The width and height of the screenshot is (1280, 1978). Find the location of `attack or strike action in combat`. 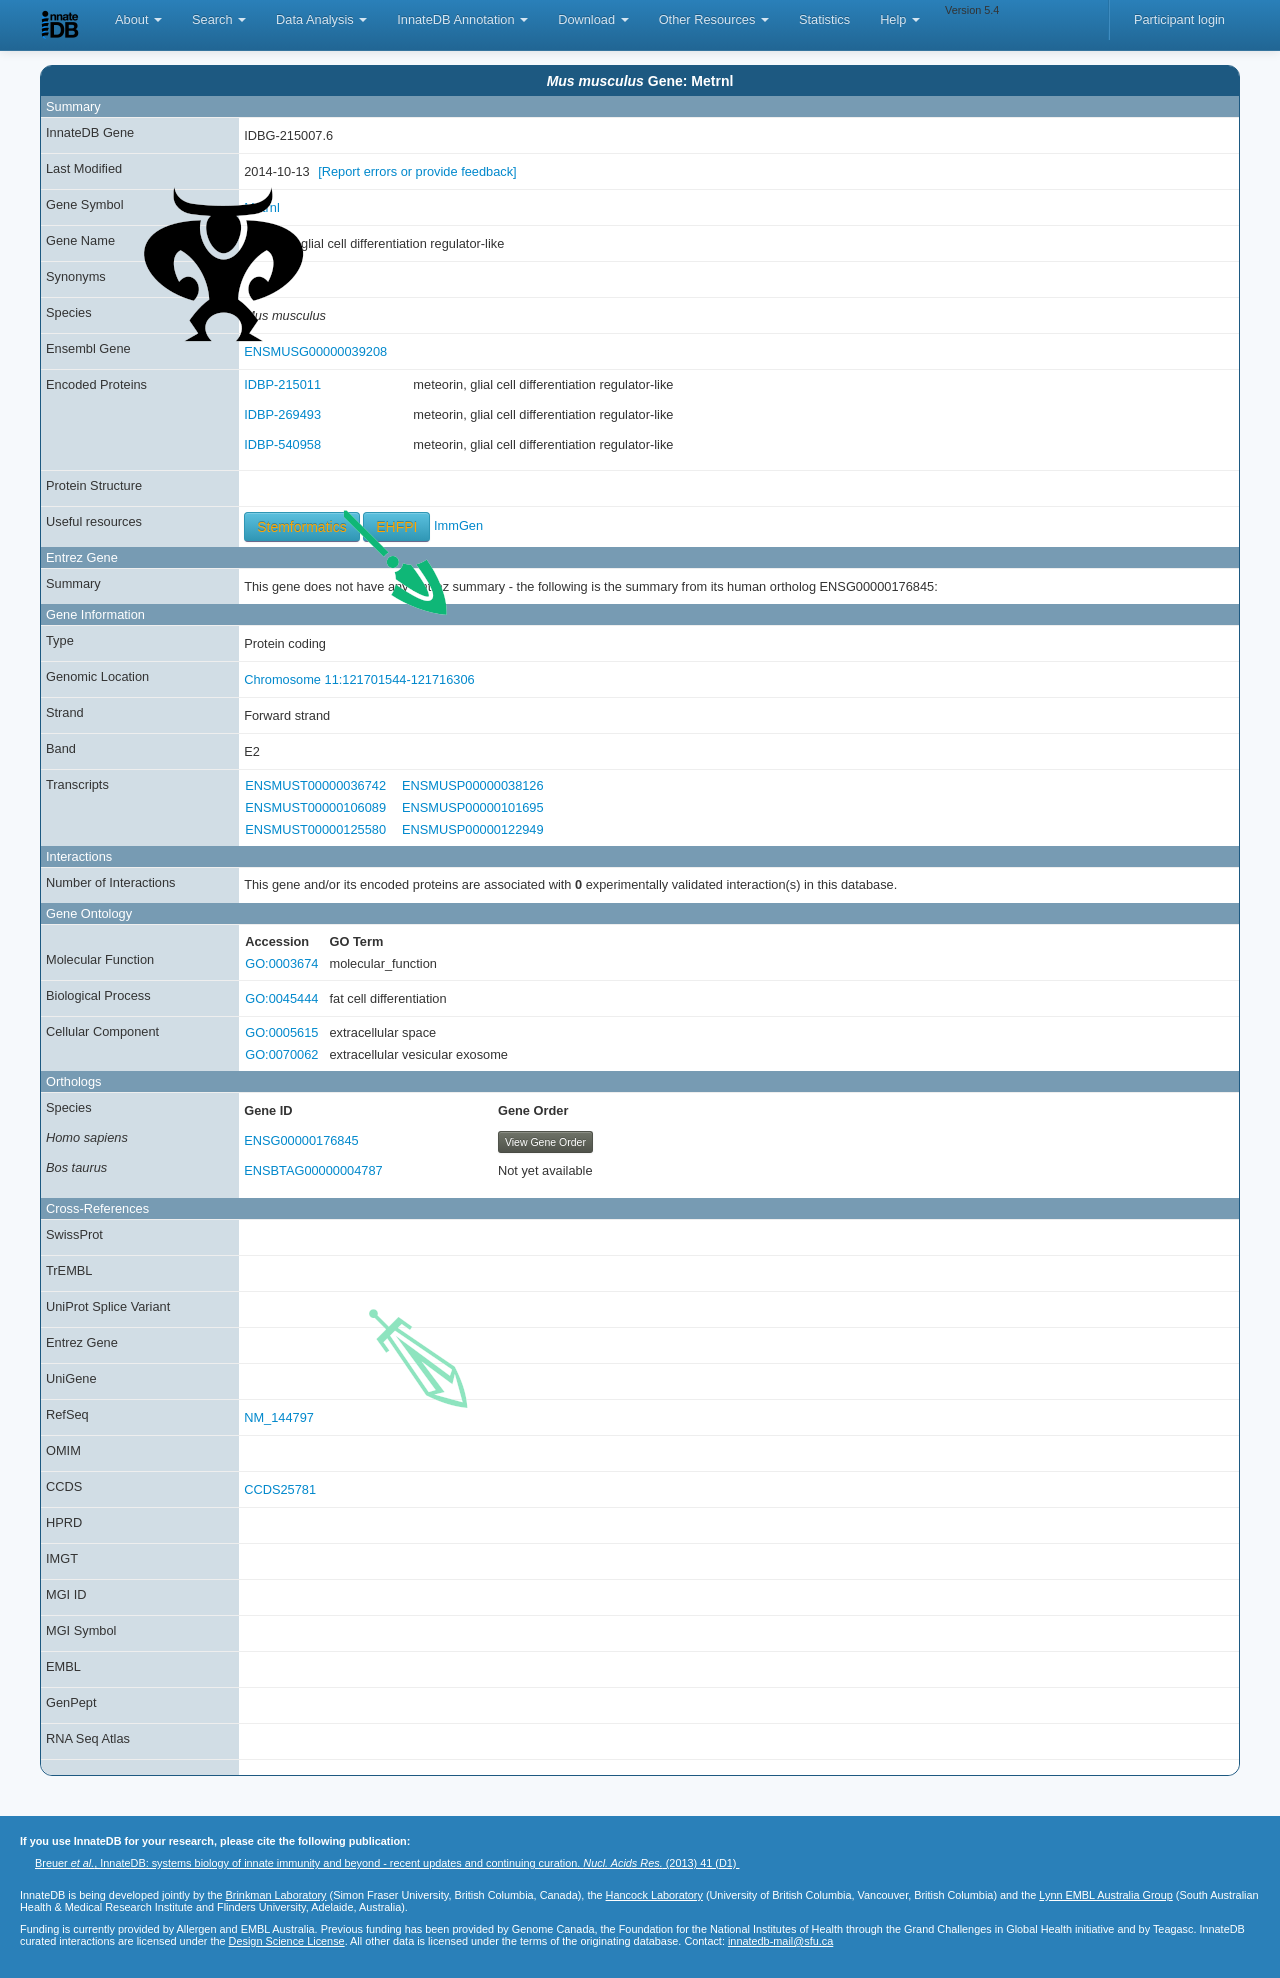

attack or strike action in combat is located at coordinates (418, 1358).